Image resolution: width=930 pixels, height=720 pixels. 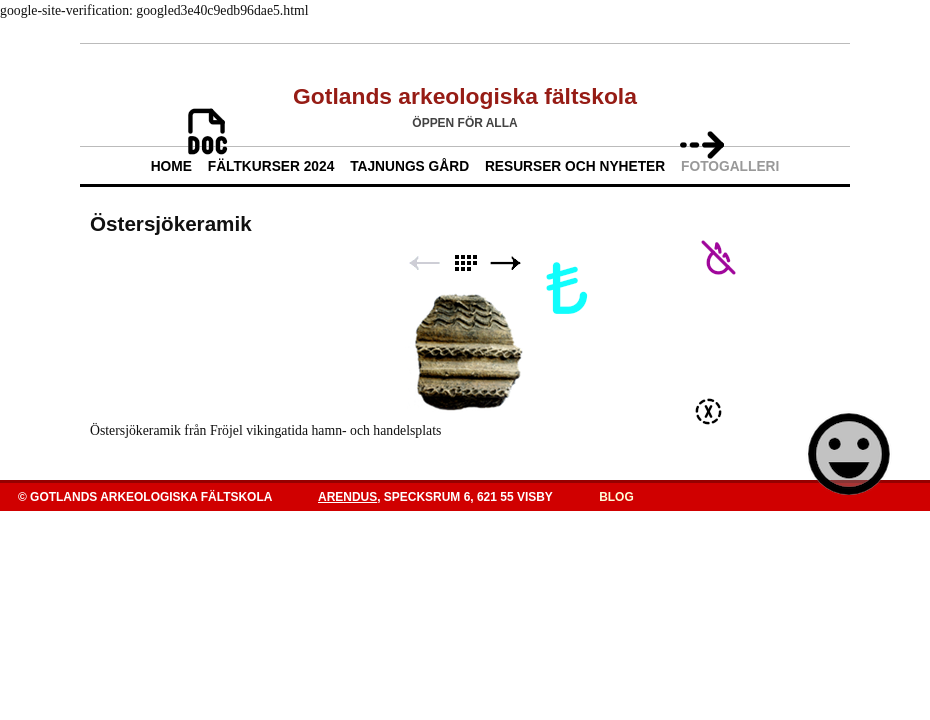 What do you see at coordinates (564, 288) in the screenshot?
I see `indicates price or payment in Turkish lira` at bounding box center [564, 288].